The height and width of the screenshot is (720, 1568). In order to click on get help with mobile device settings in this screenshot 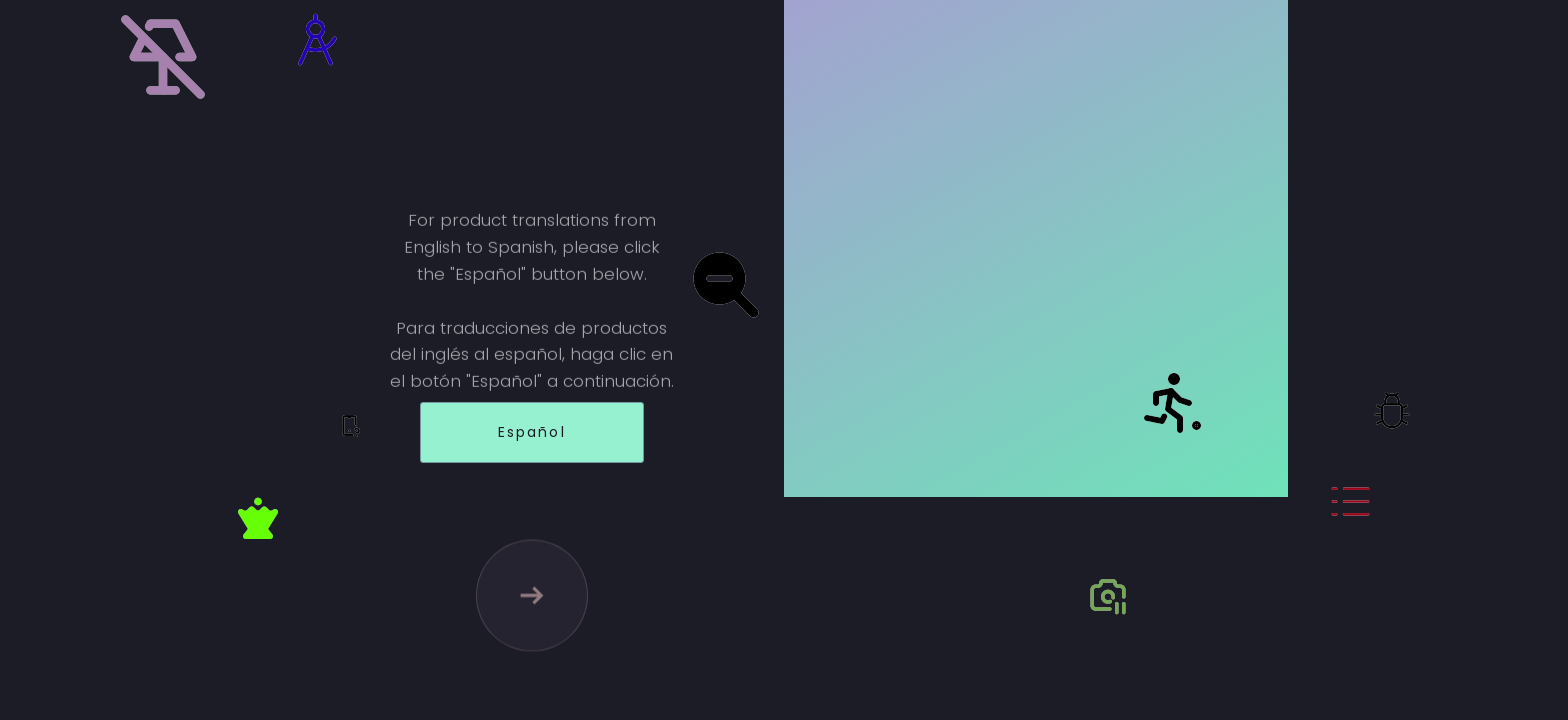, I will do `click(349, 425)`.